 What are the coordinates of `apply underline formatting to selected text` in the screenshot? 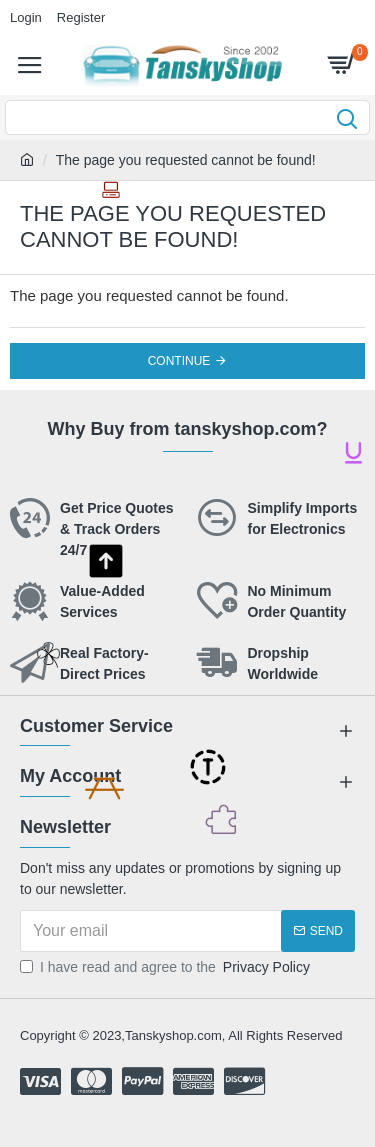 It's located at (353, 451).